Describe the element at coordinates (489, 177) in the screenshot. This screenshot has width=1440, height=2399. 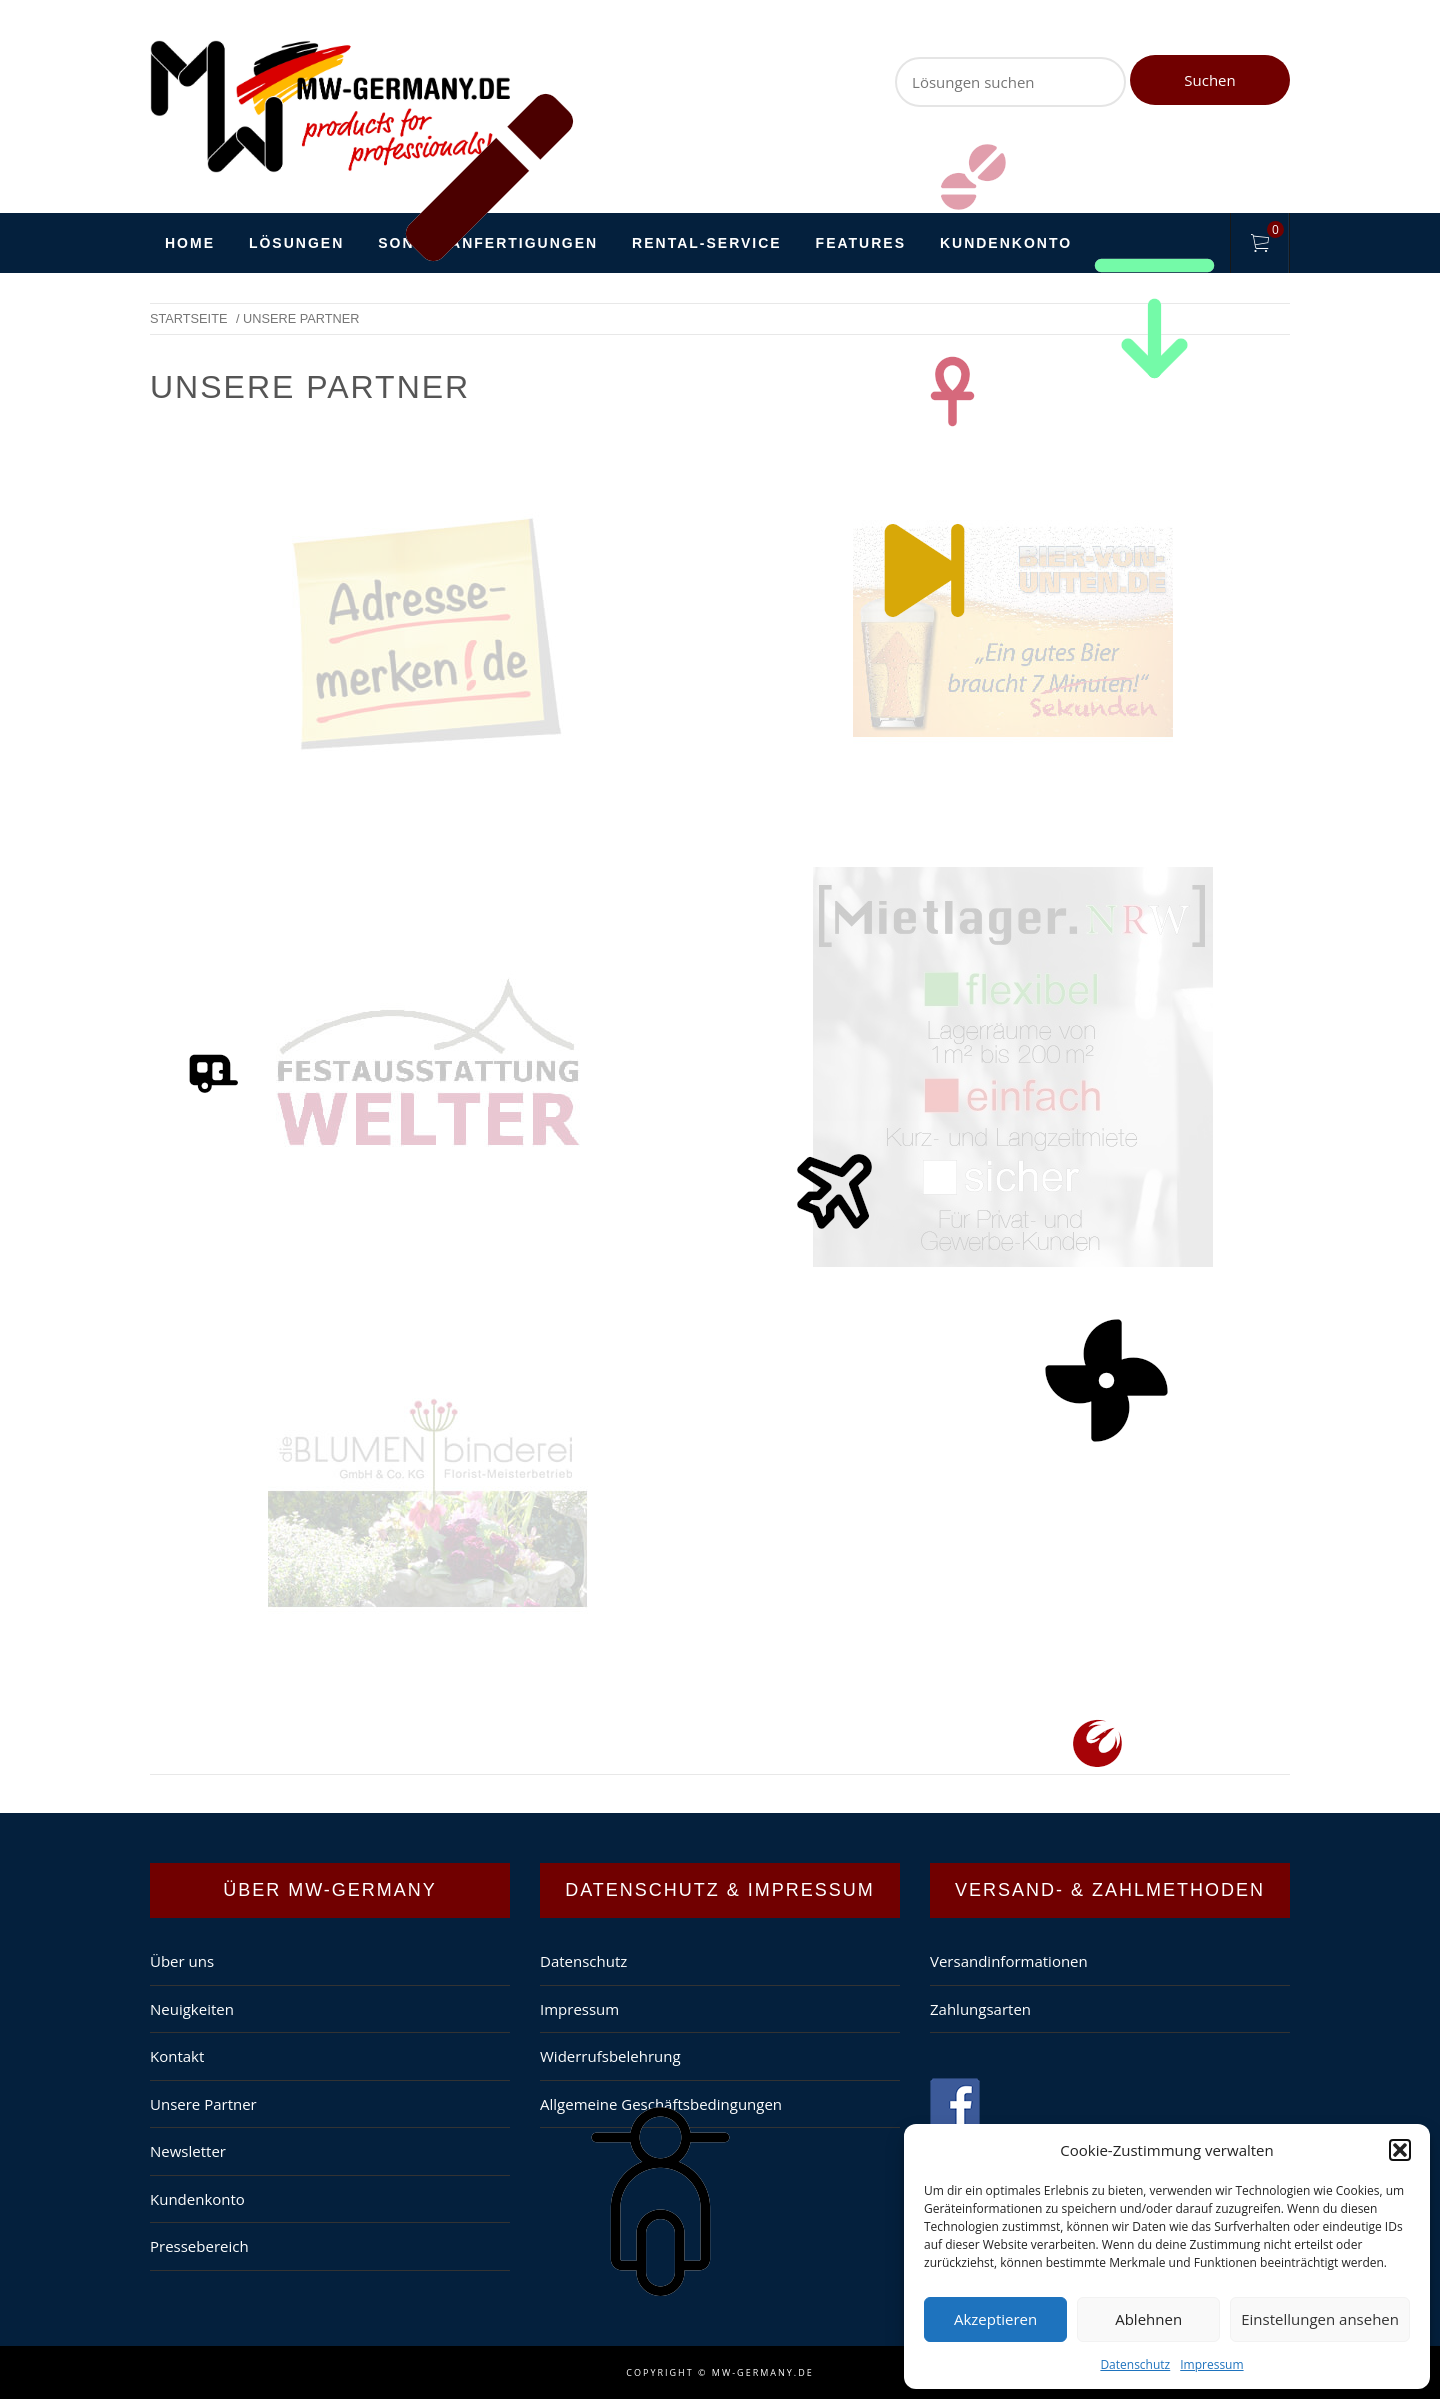
I see `apply auto-enhance or magic edit to content` at that location.